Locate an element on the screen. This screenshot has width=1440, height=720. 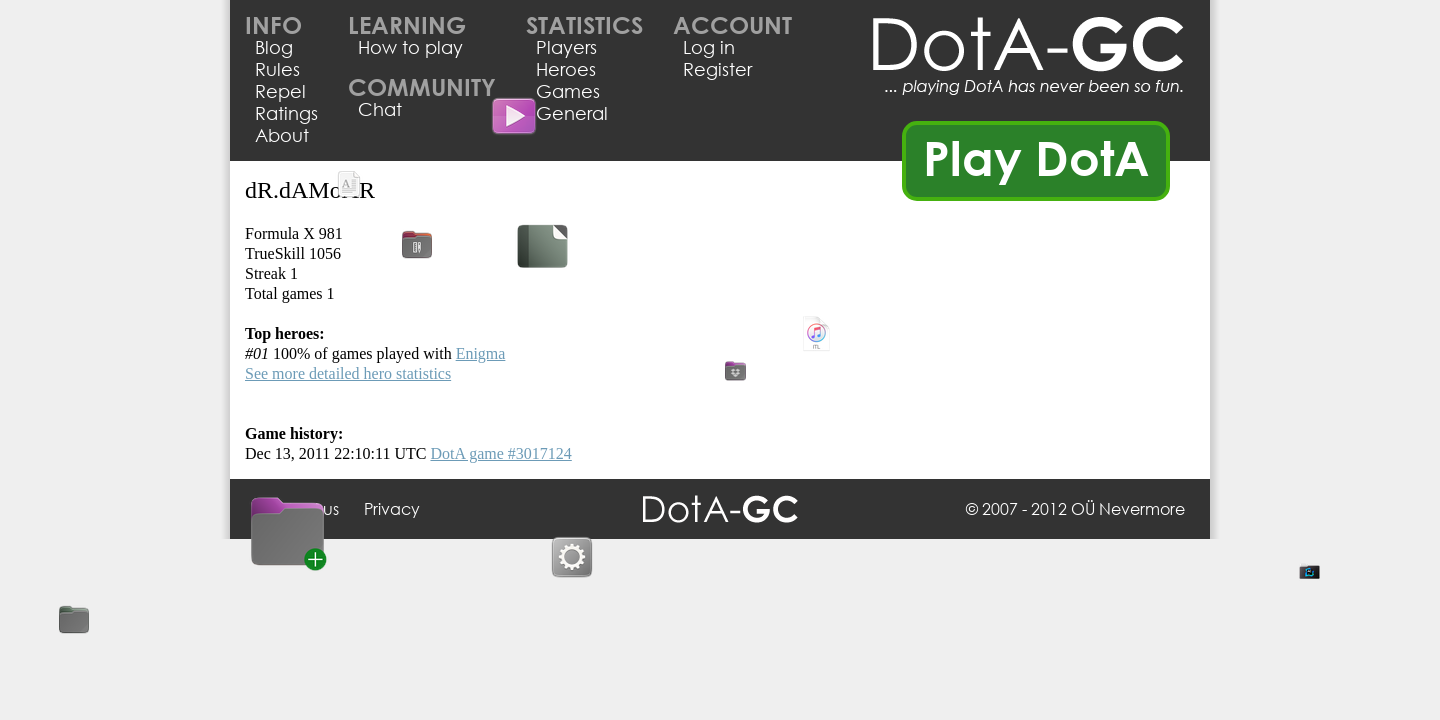
create a new folder is located at coordinates (287, 531).